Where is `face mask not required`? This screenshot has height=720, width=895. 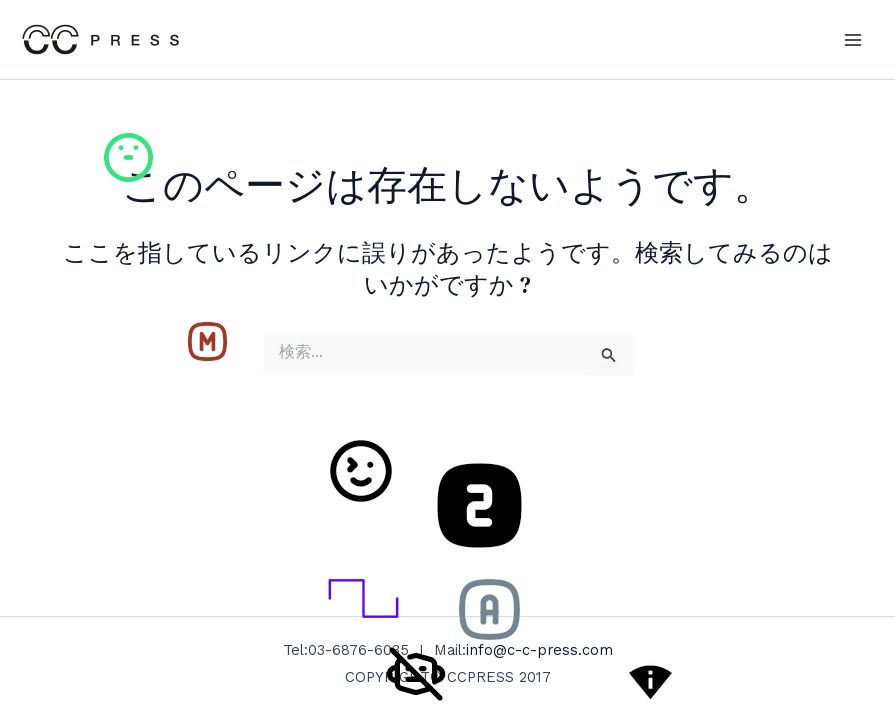
face mask not required is located at coordinates (416, 674).